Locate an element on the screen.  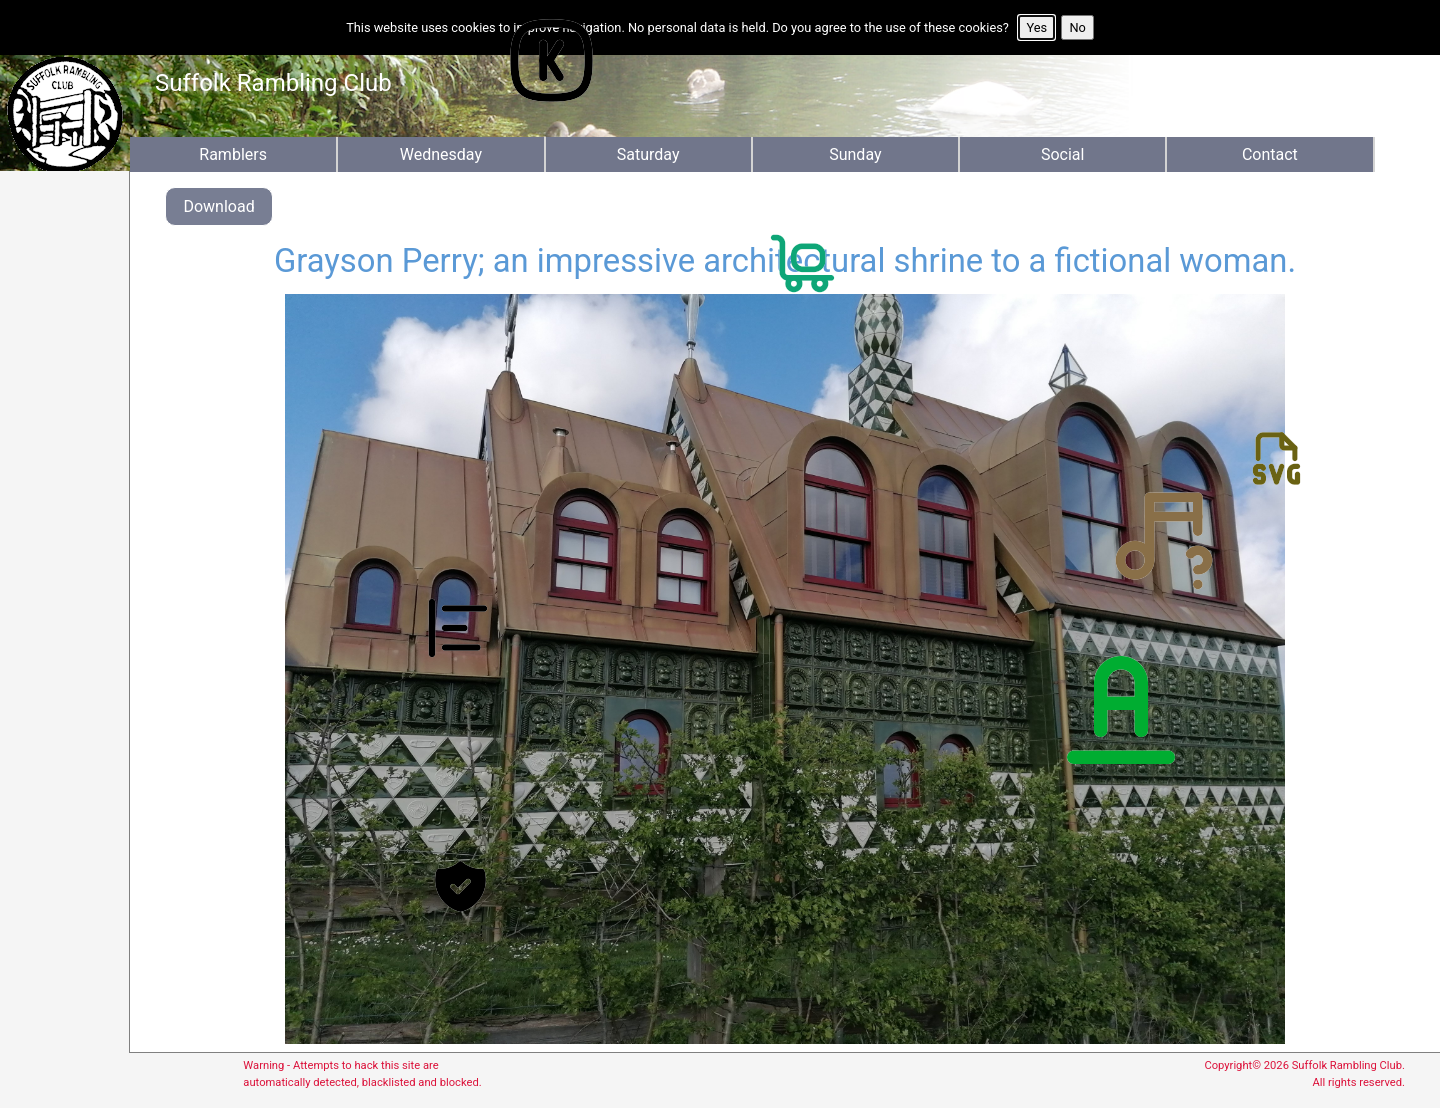
align text to the left is located at coordinates (458, 628).